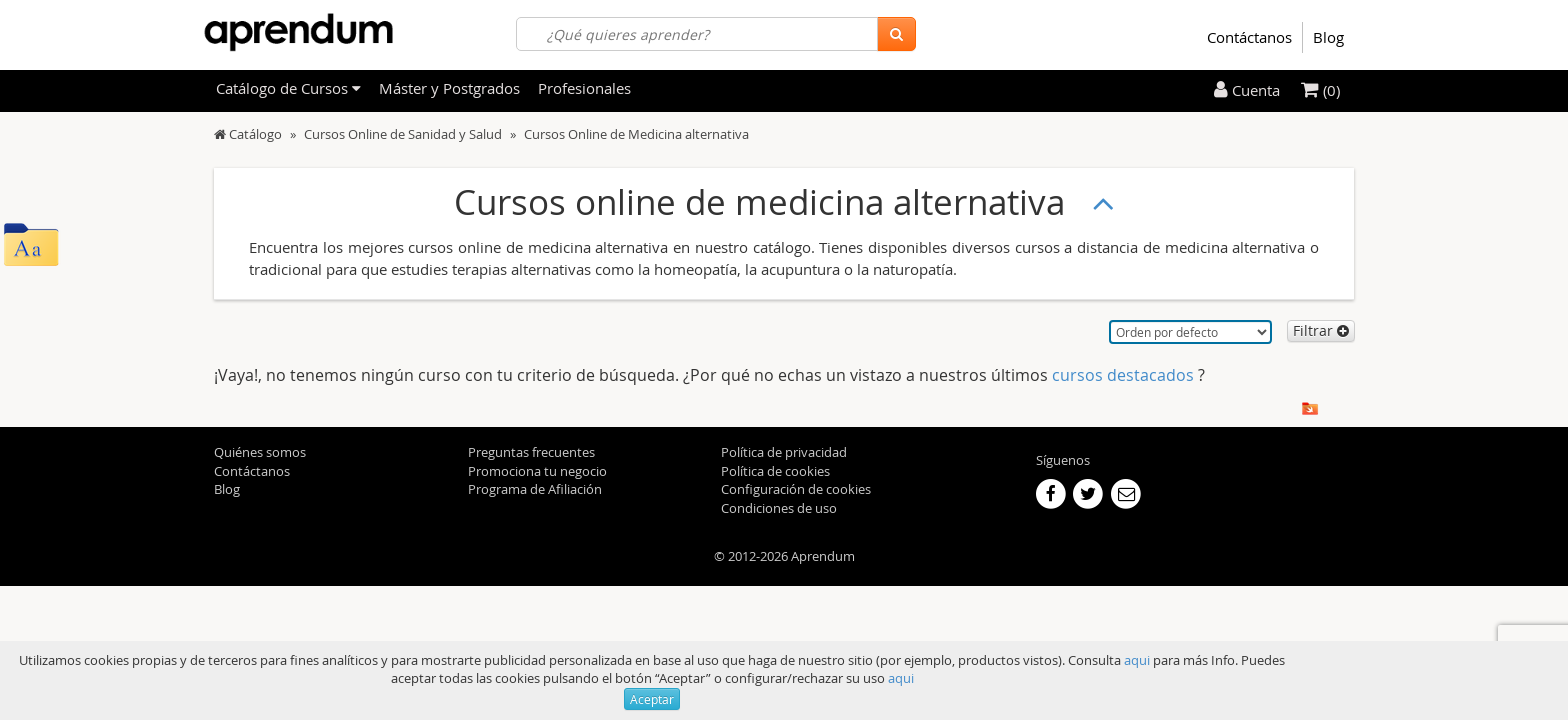 The image size is (1568, 720). I want to click on folder containing swift programming projects, so click(1310, 409).